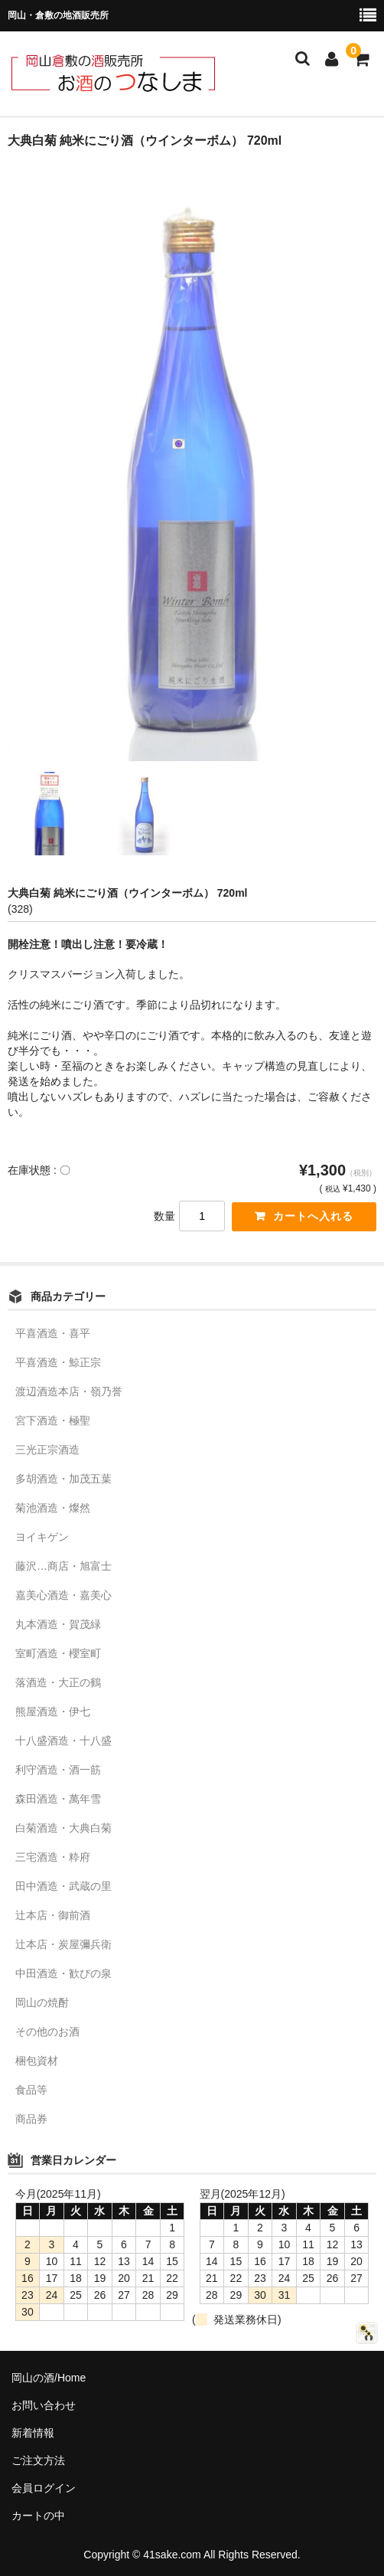 This screenshot has height=2576, width=384. I want to click on open the builder app for development projects, so click(366, 2332).